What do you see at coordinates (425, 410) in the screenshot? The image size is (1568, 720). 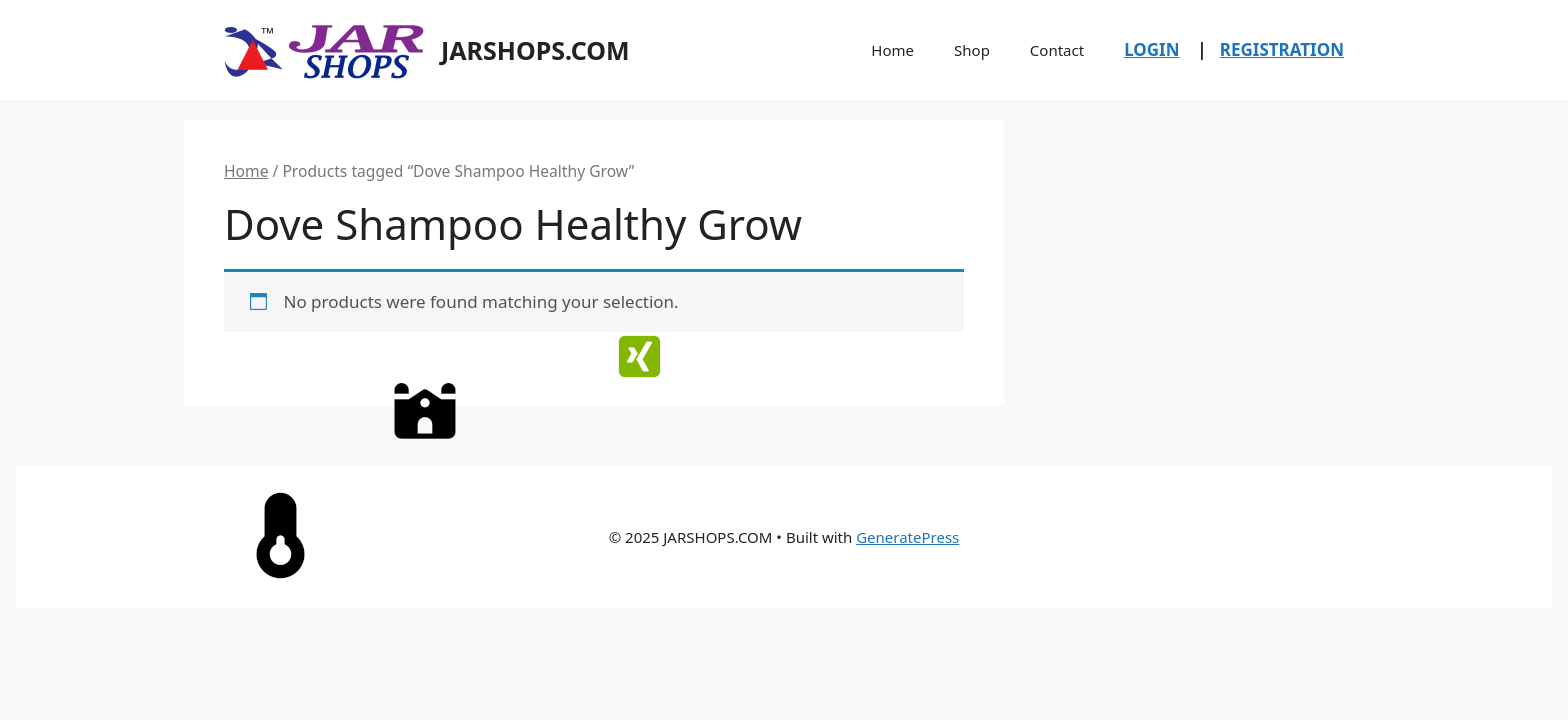 I see `find nearby synagogues` at bounding box center [425, 410].